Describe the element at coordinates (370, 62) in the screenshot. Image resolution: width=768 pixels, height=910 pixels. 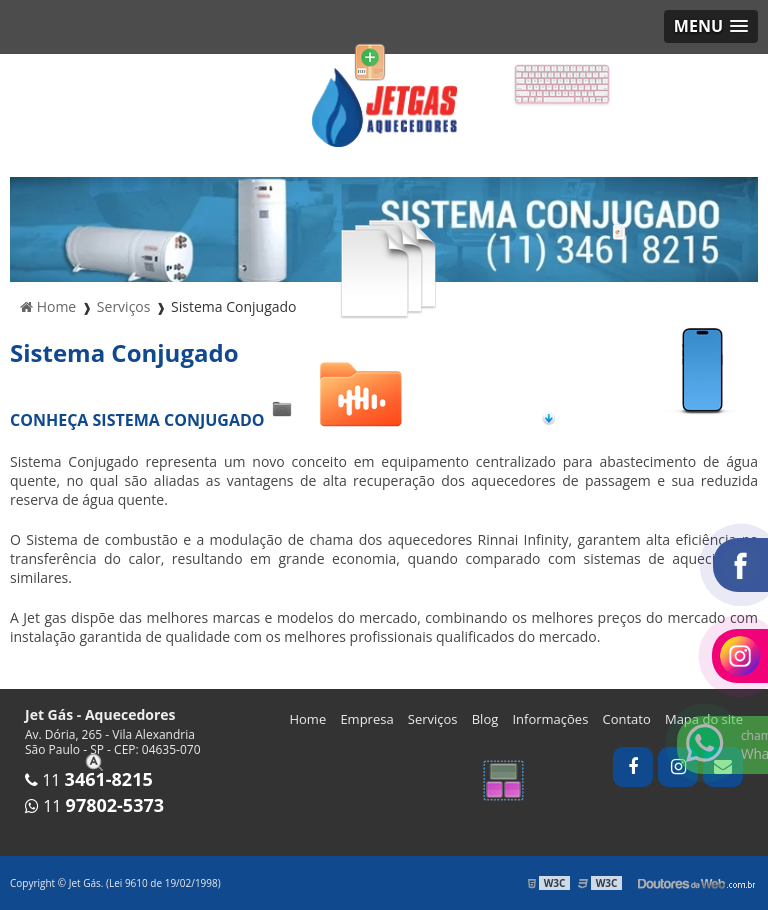
I see `add a new software package` at that location.